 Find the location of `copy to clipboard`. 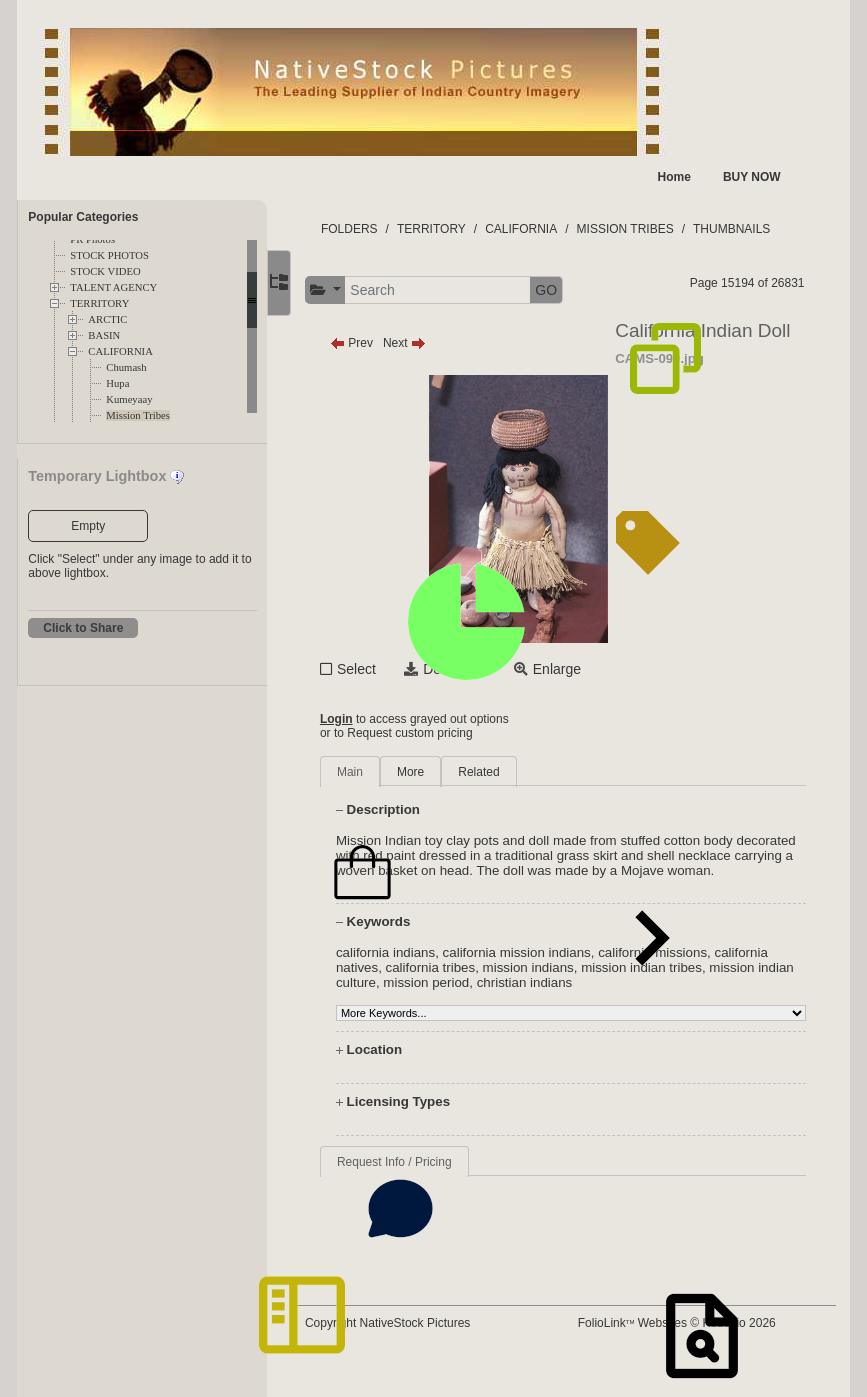

copy to clipboard is located at coordinates (665, 358).